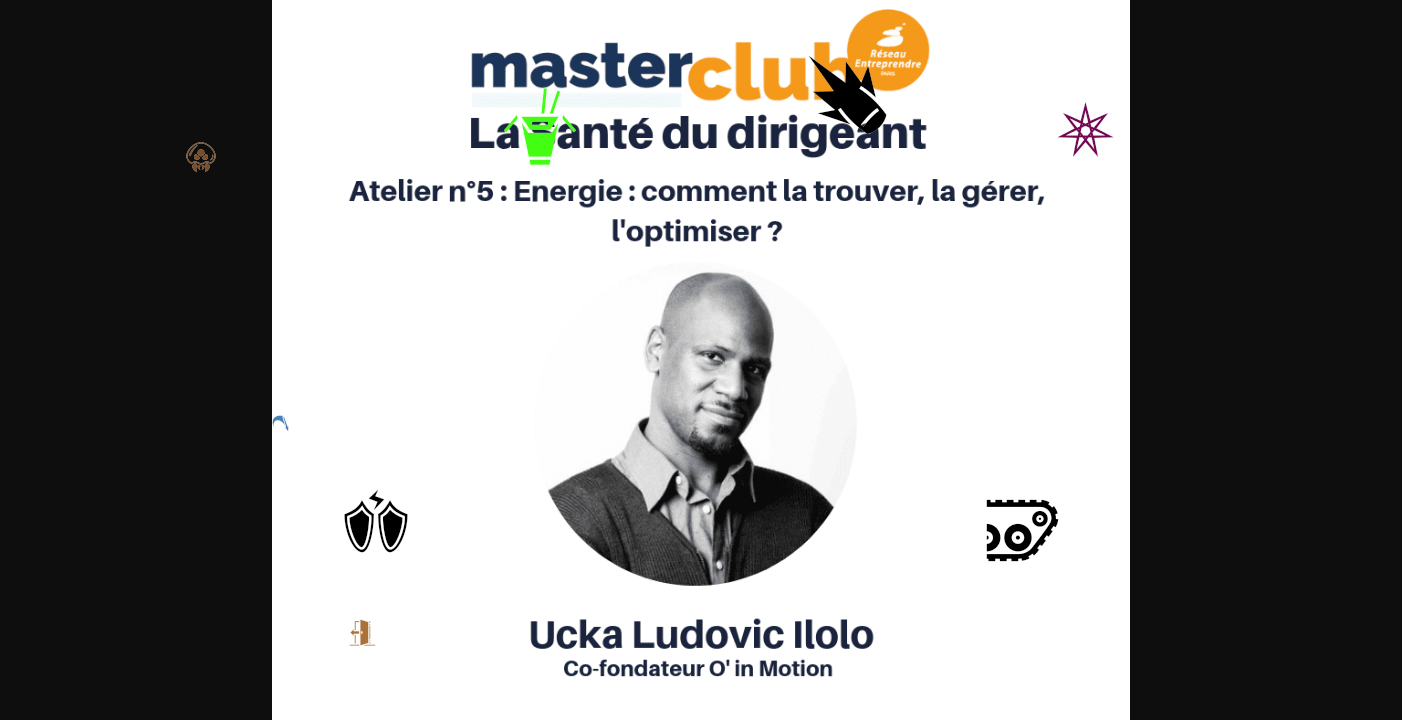 This screenshot has height=720, width=1402. What do you see at coordinates (280, 423) in the screenshot?
I see `launch or throw an attack in a game` at bounding box center [280, 423].